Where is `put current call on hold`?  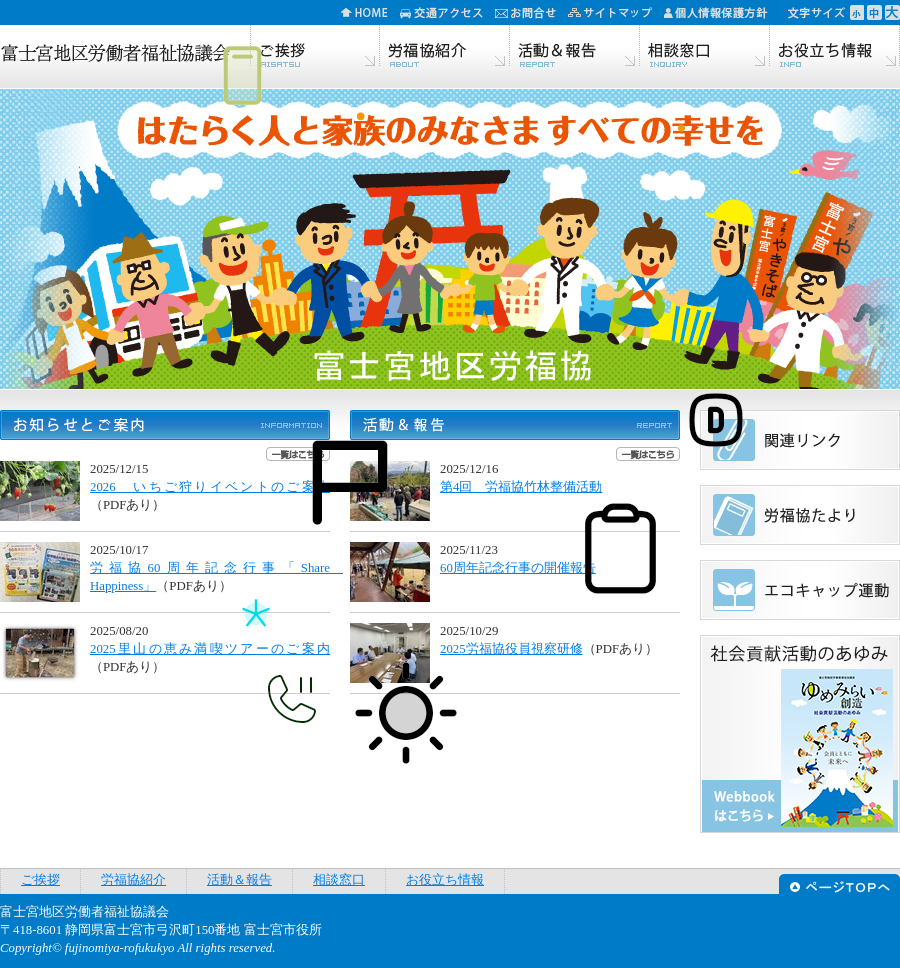
put current call on hold is located at coordinates (293, 698).